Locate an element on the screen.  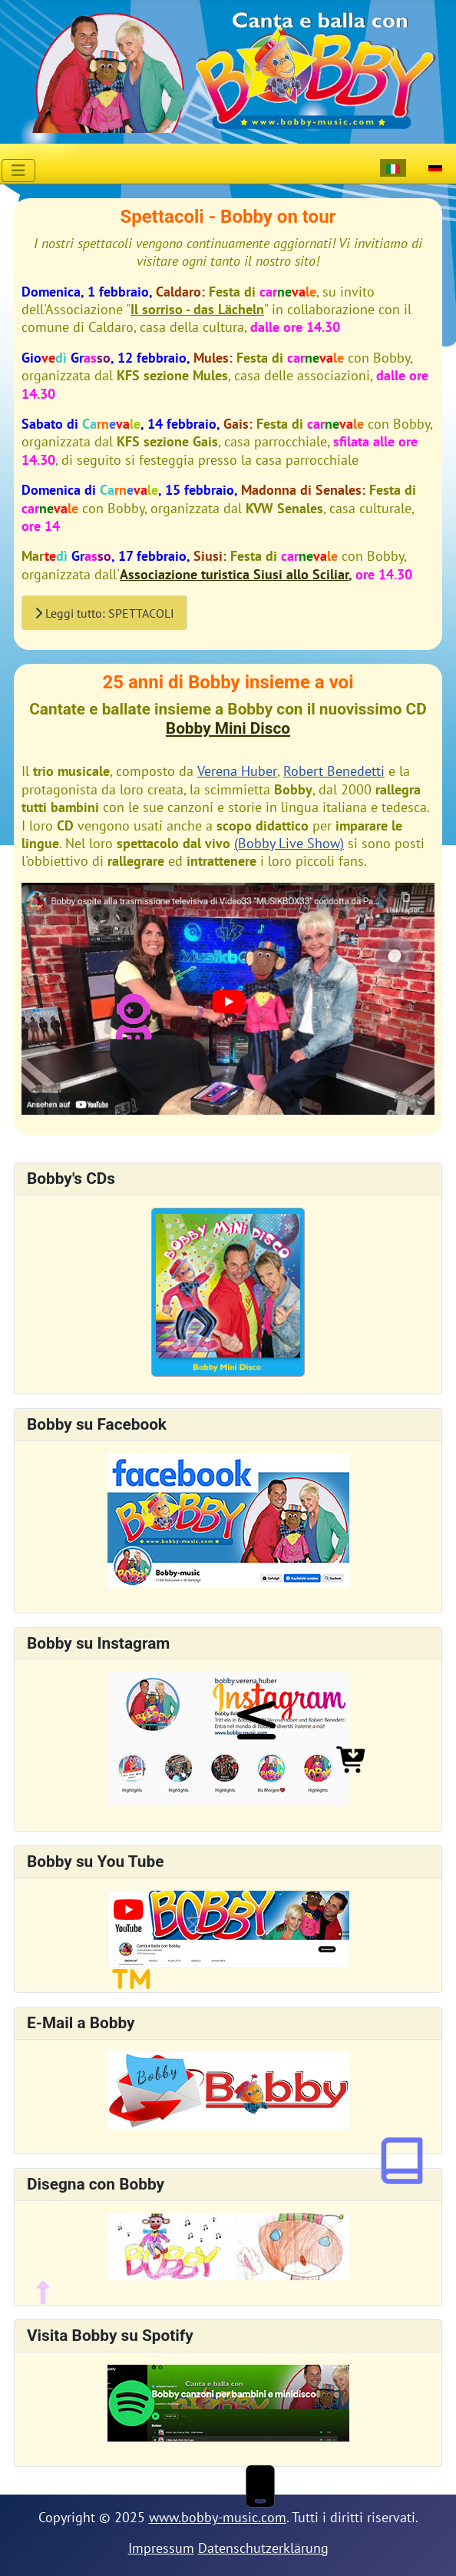
open reading or library section is located at coordinates (401, 2160).